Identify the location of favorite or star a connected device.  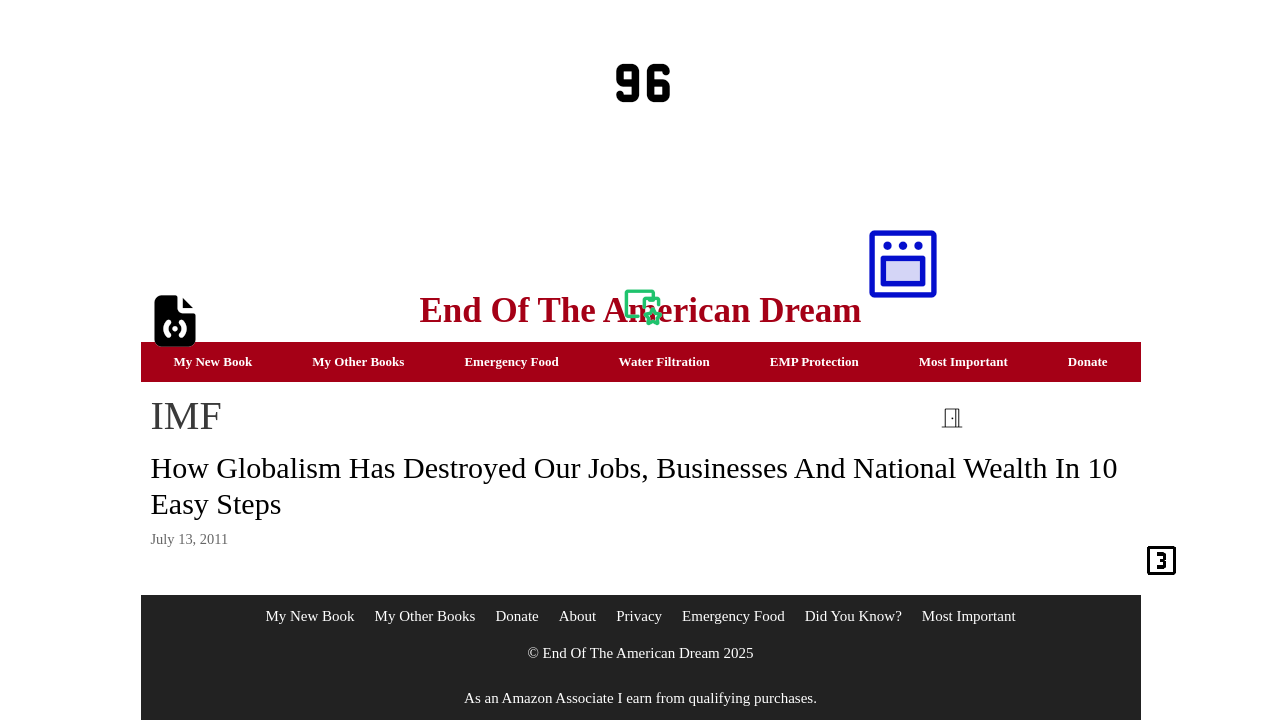
(642, 305).